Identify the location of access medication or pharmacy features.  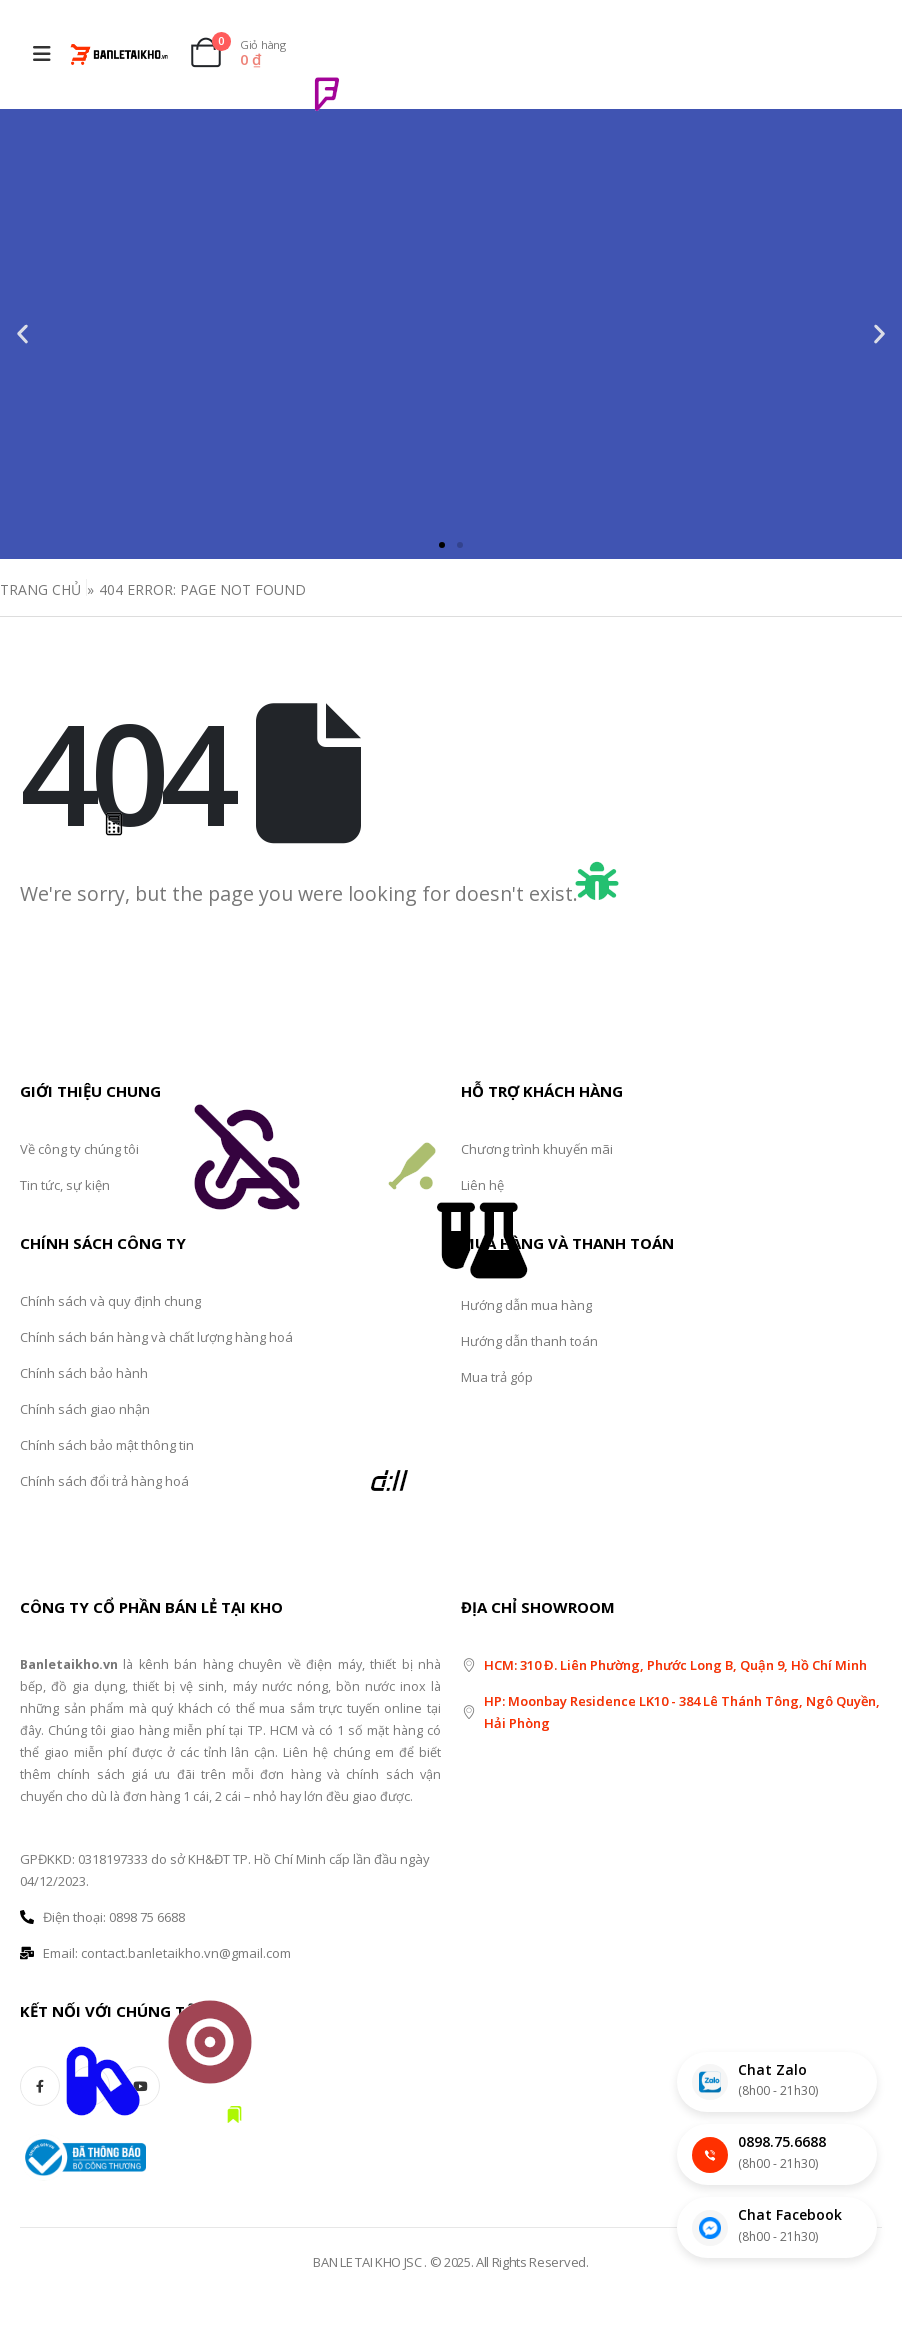
(101, 2081).